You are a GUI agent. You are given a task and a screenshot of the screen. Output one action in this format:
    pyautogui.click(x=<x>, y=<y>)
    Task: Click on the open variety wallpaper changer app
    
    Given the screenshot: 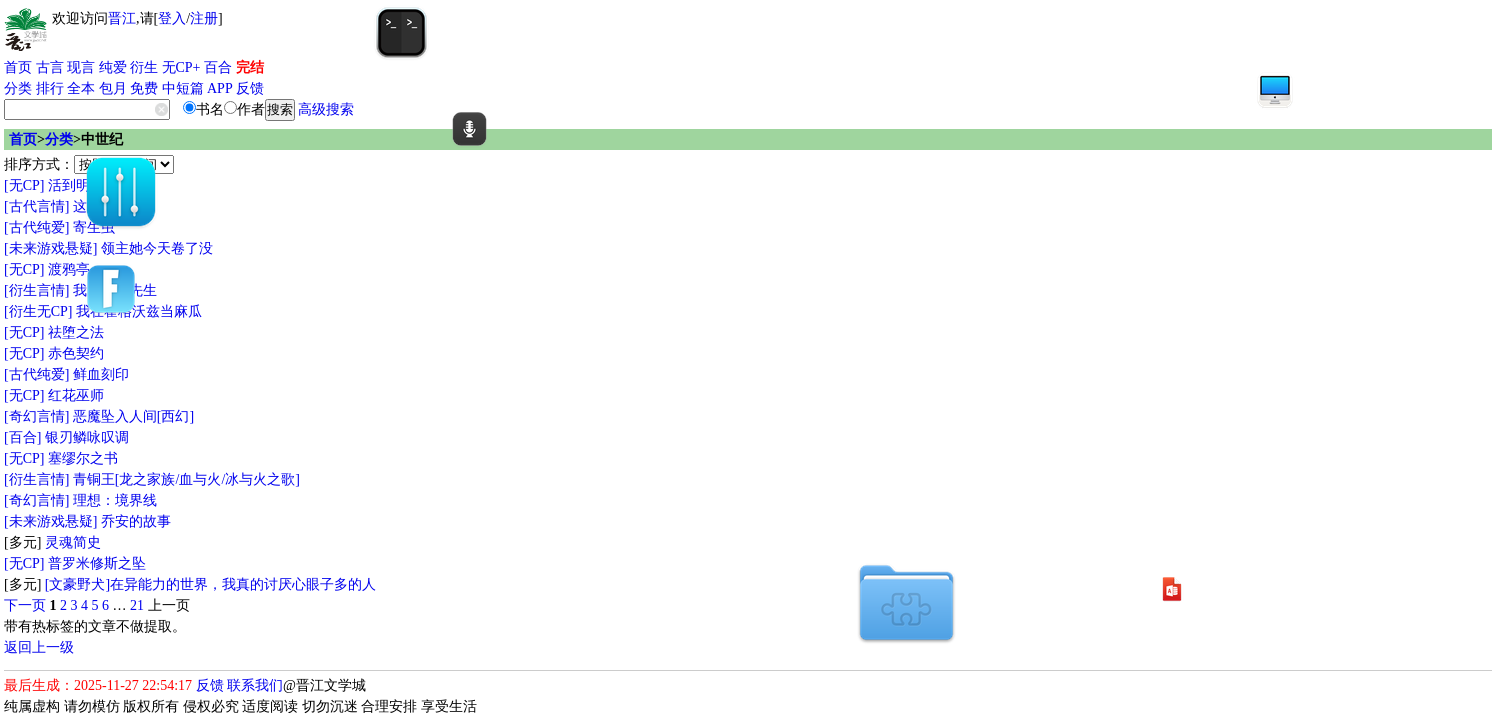 What is the action you would take?
    pyautogui.click(x=1275, y=90)
    